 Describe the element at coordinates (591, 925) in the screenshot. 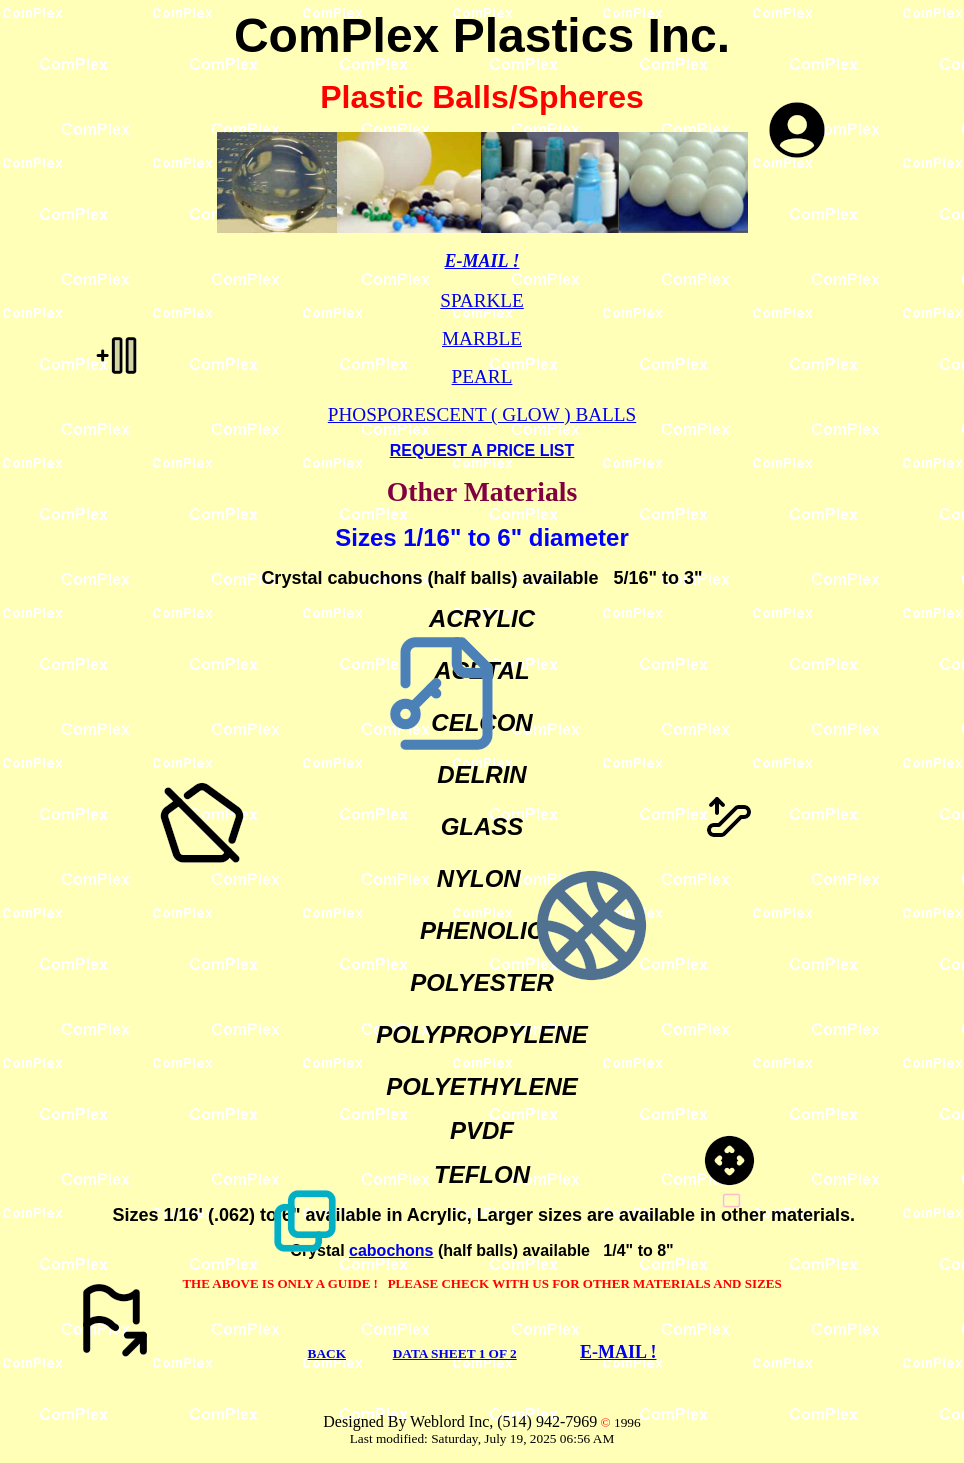

I see `access basketball or sports-related content` at that location.